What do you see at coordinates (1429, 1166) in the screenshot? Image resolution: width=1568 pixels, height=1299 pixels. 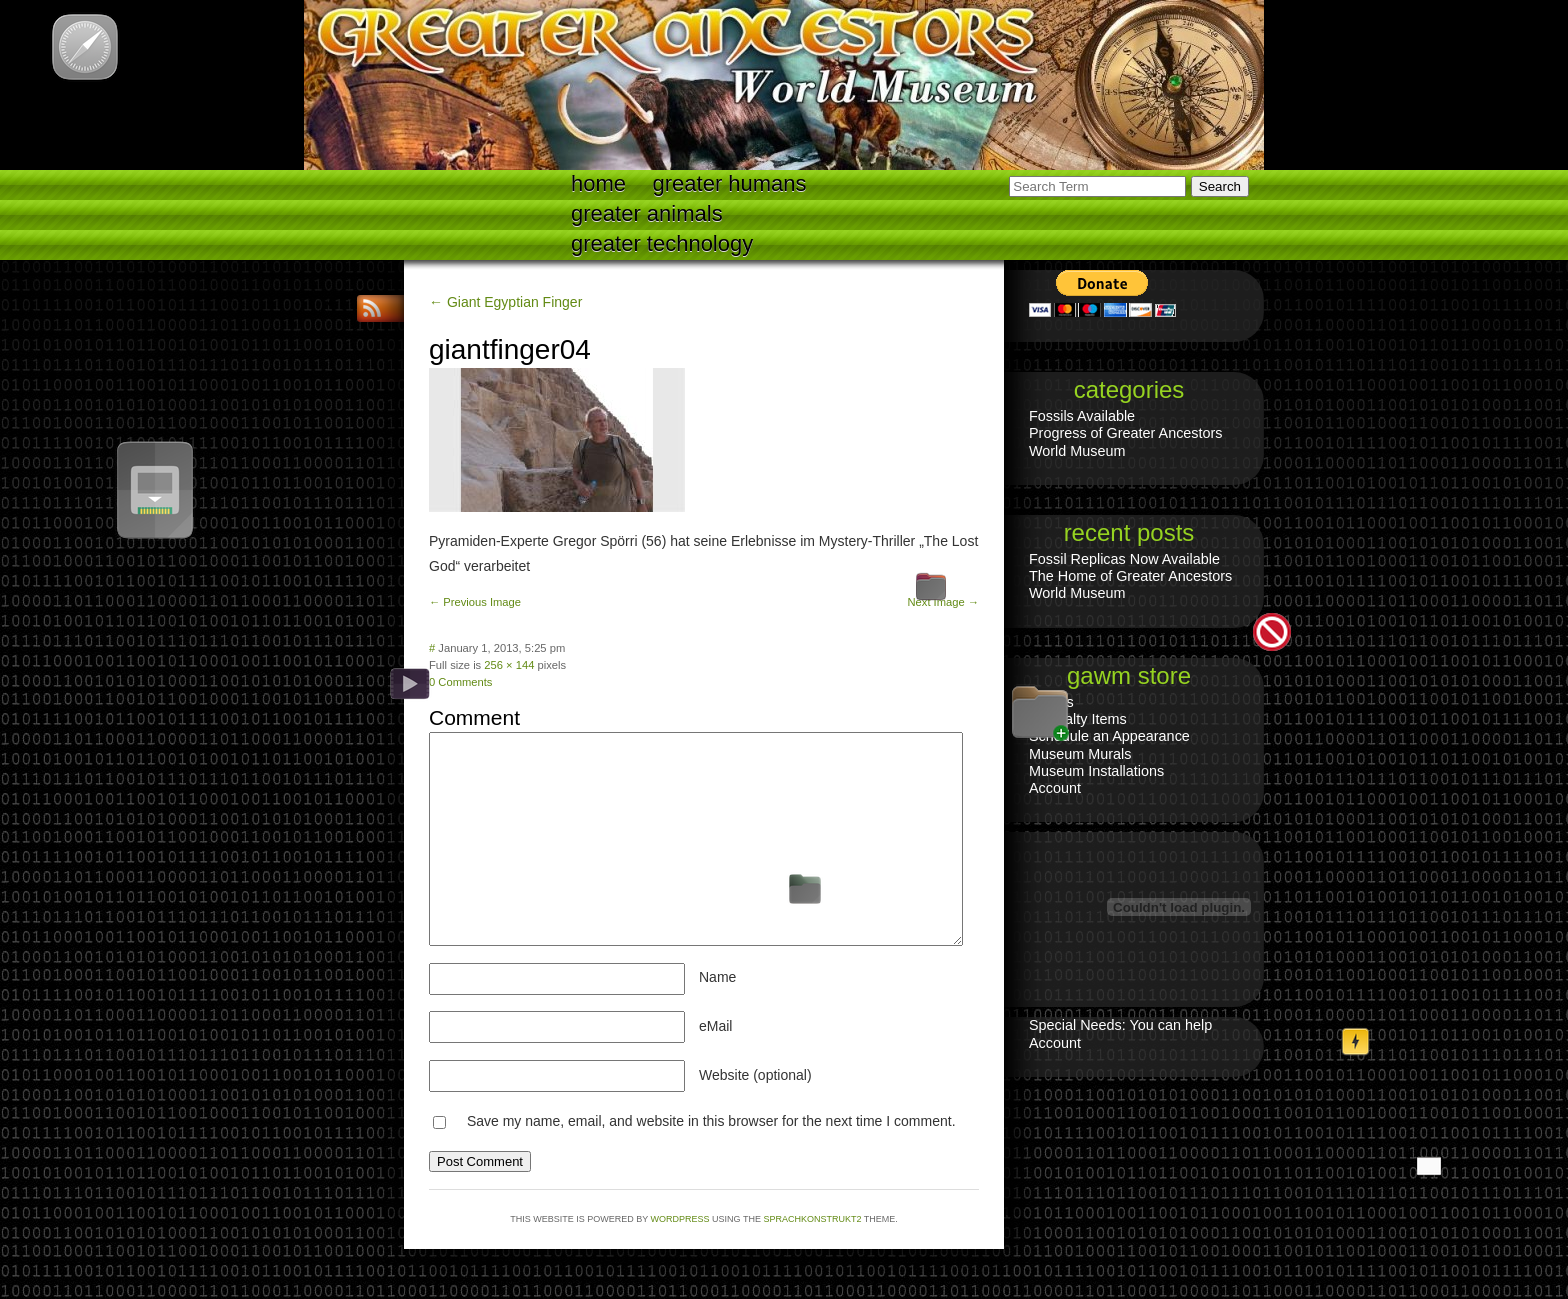 I see `open a new window` at bounding box center [1429, 1166].